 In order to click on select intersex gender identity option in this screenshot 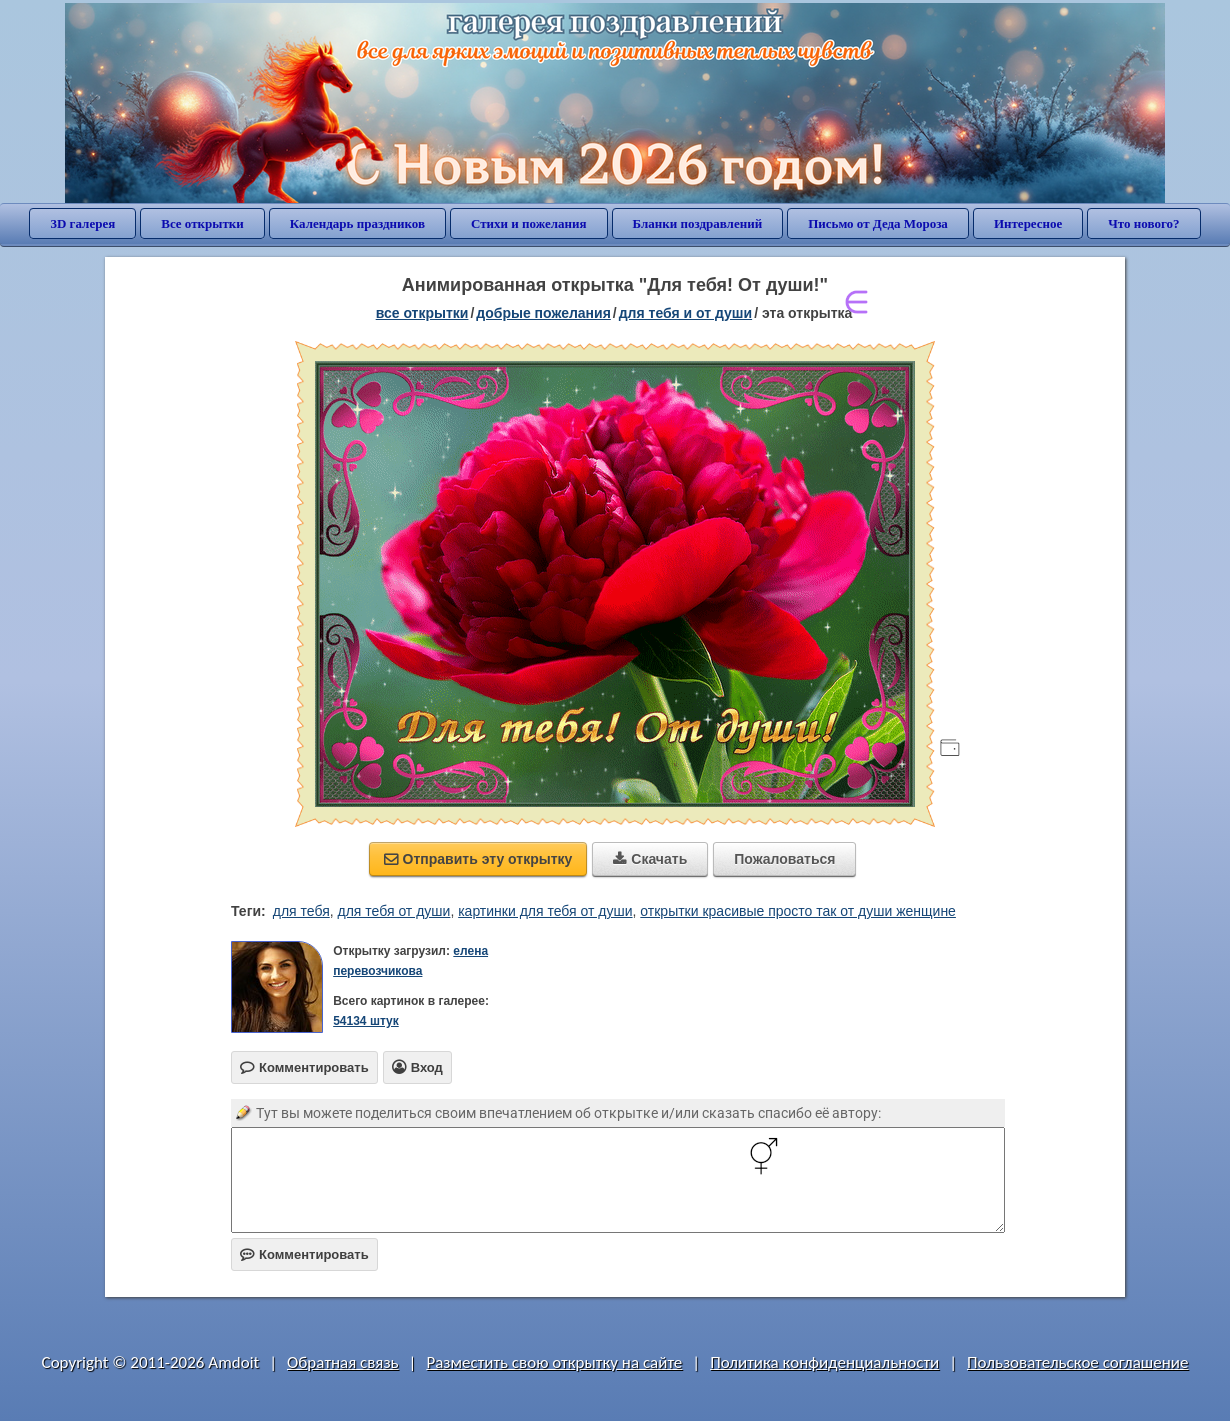, I will do `click(762, 1155)`.